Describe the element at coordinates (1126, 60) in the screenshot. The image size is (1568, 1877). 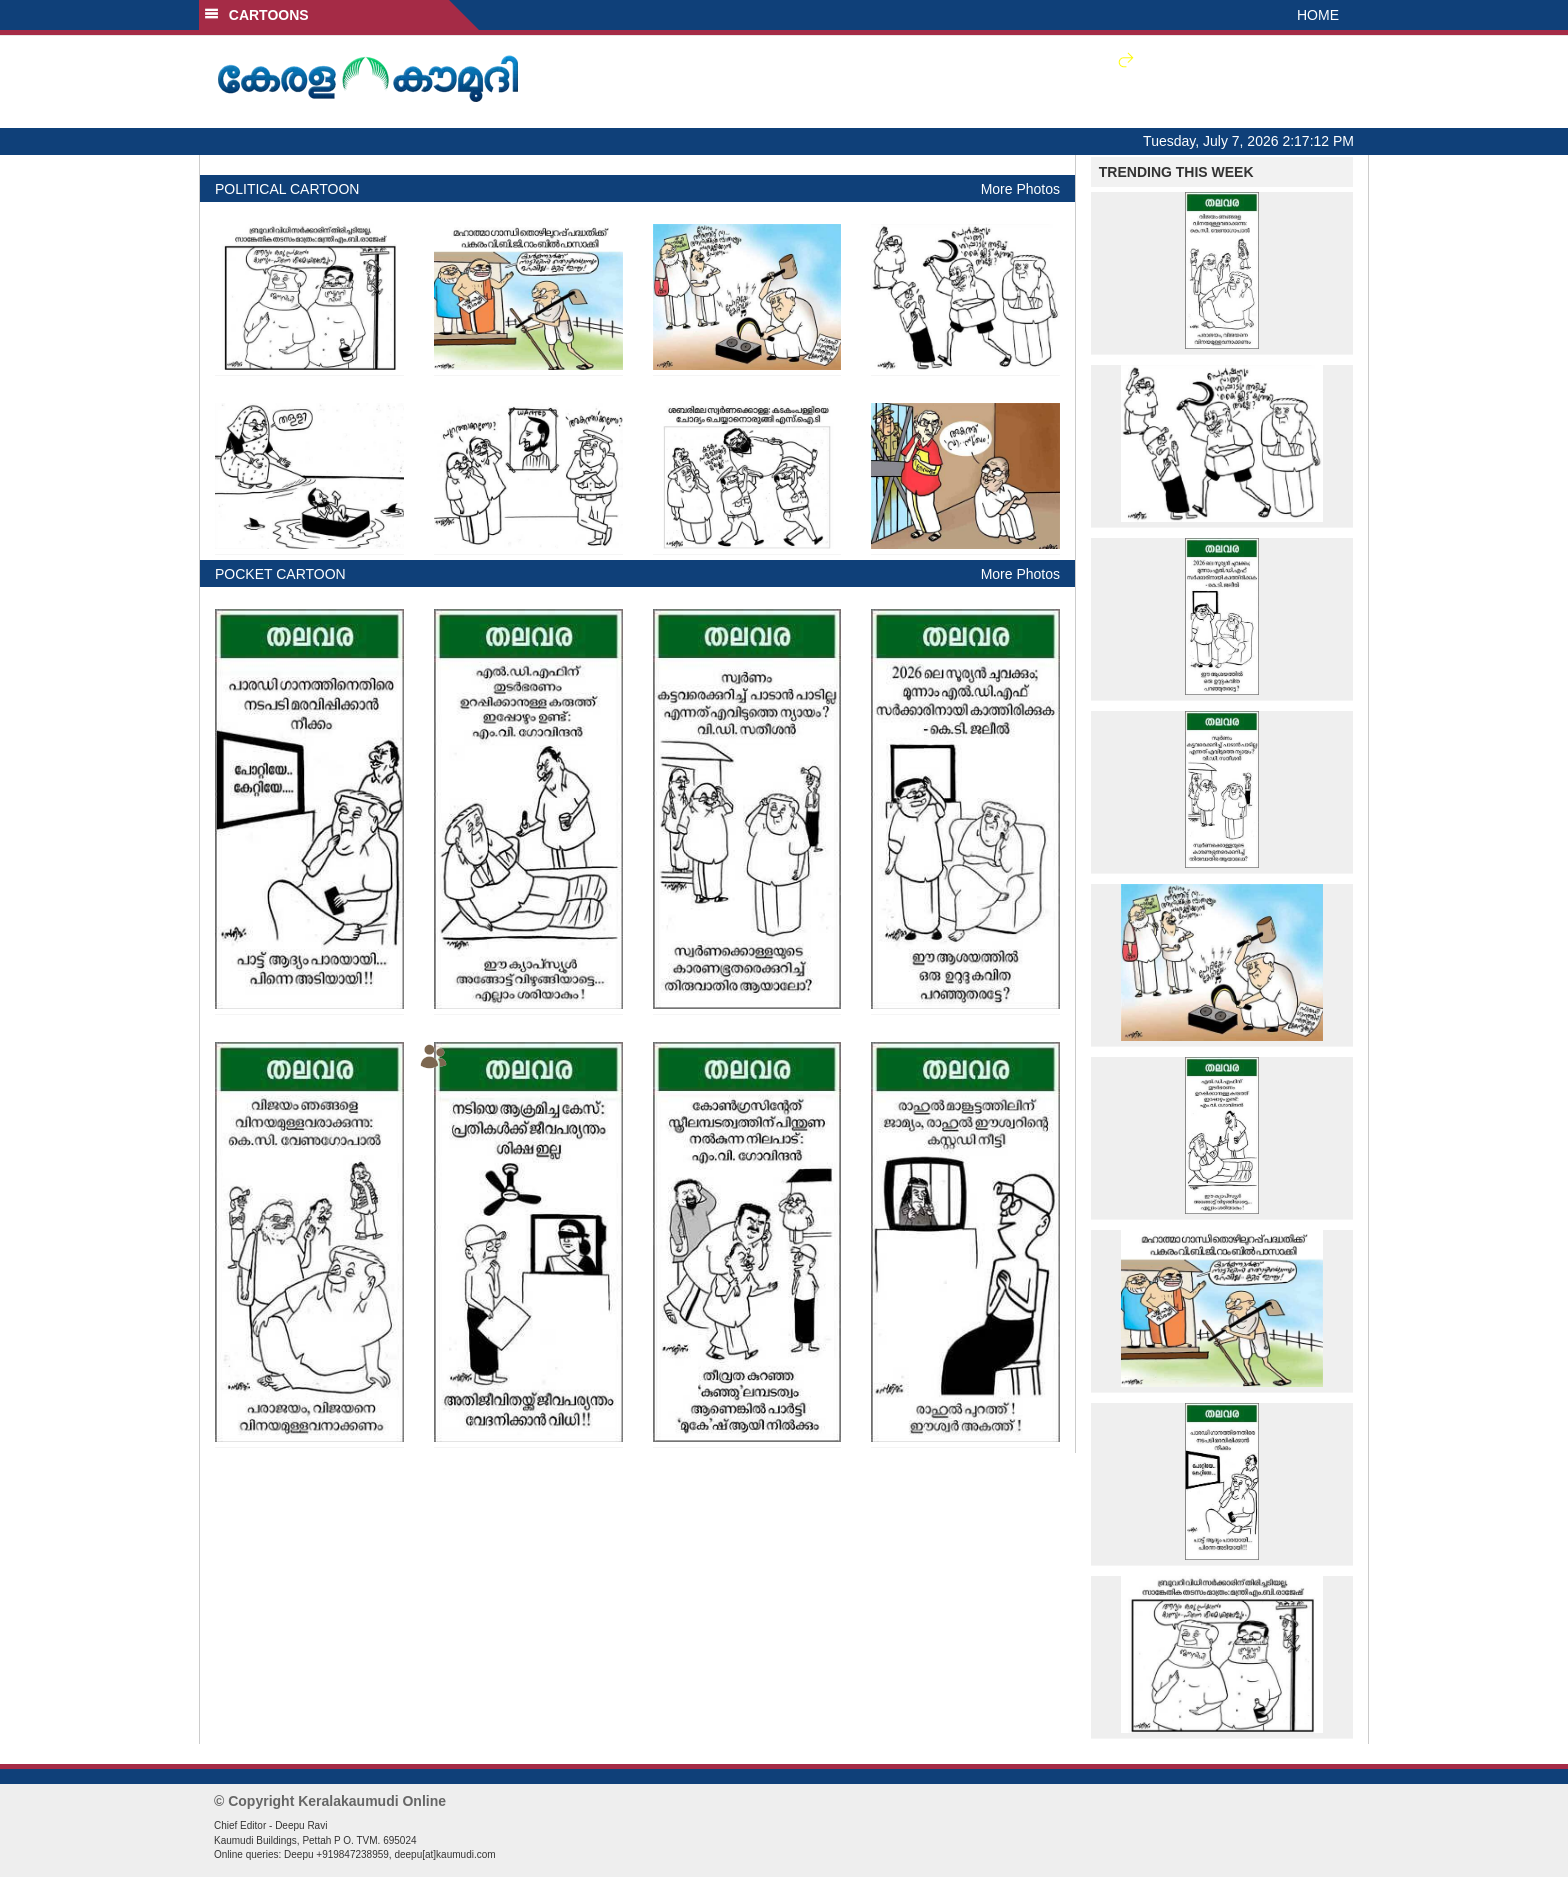
I see `redo last action` at that location.